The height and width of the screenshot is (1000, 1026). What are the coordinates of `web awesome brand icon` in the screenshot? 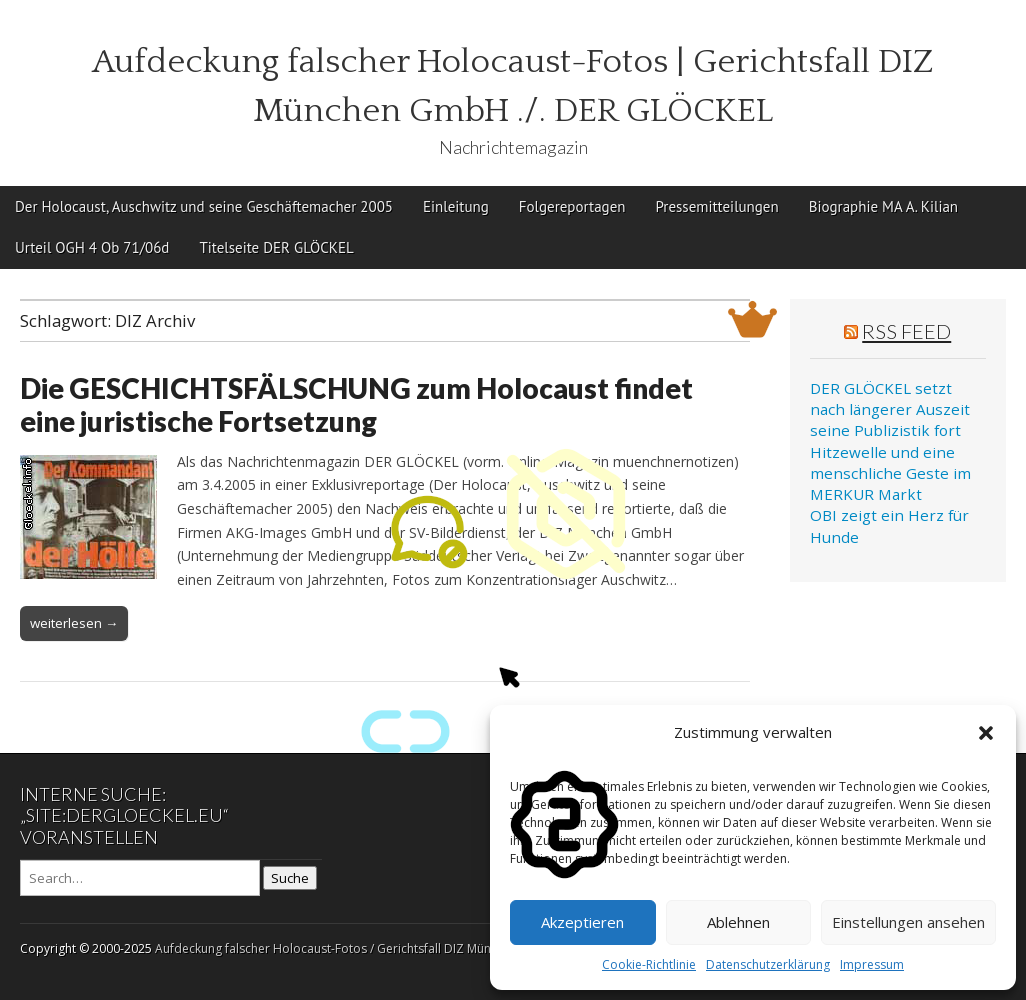 It's located at (752, 320).